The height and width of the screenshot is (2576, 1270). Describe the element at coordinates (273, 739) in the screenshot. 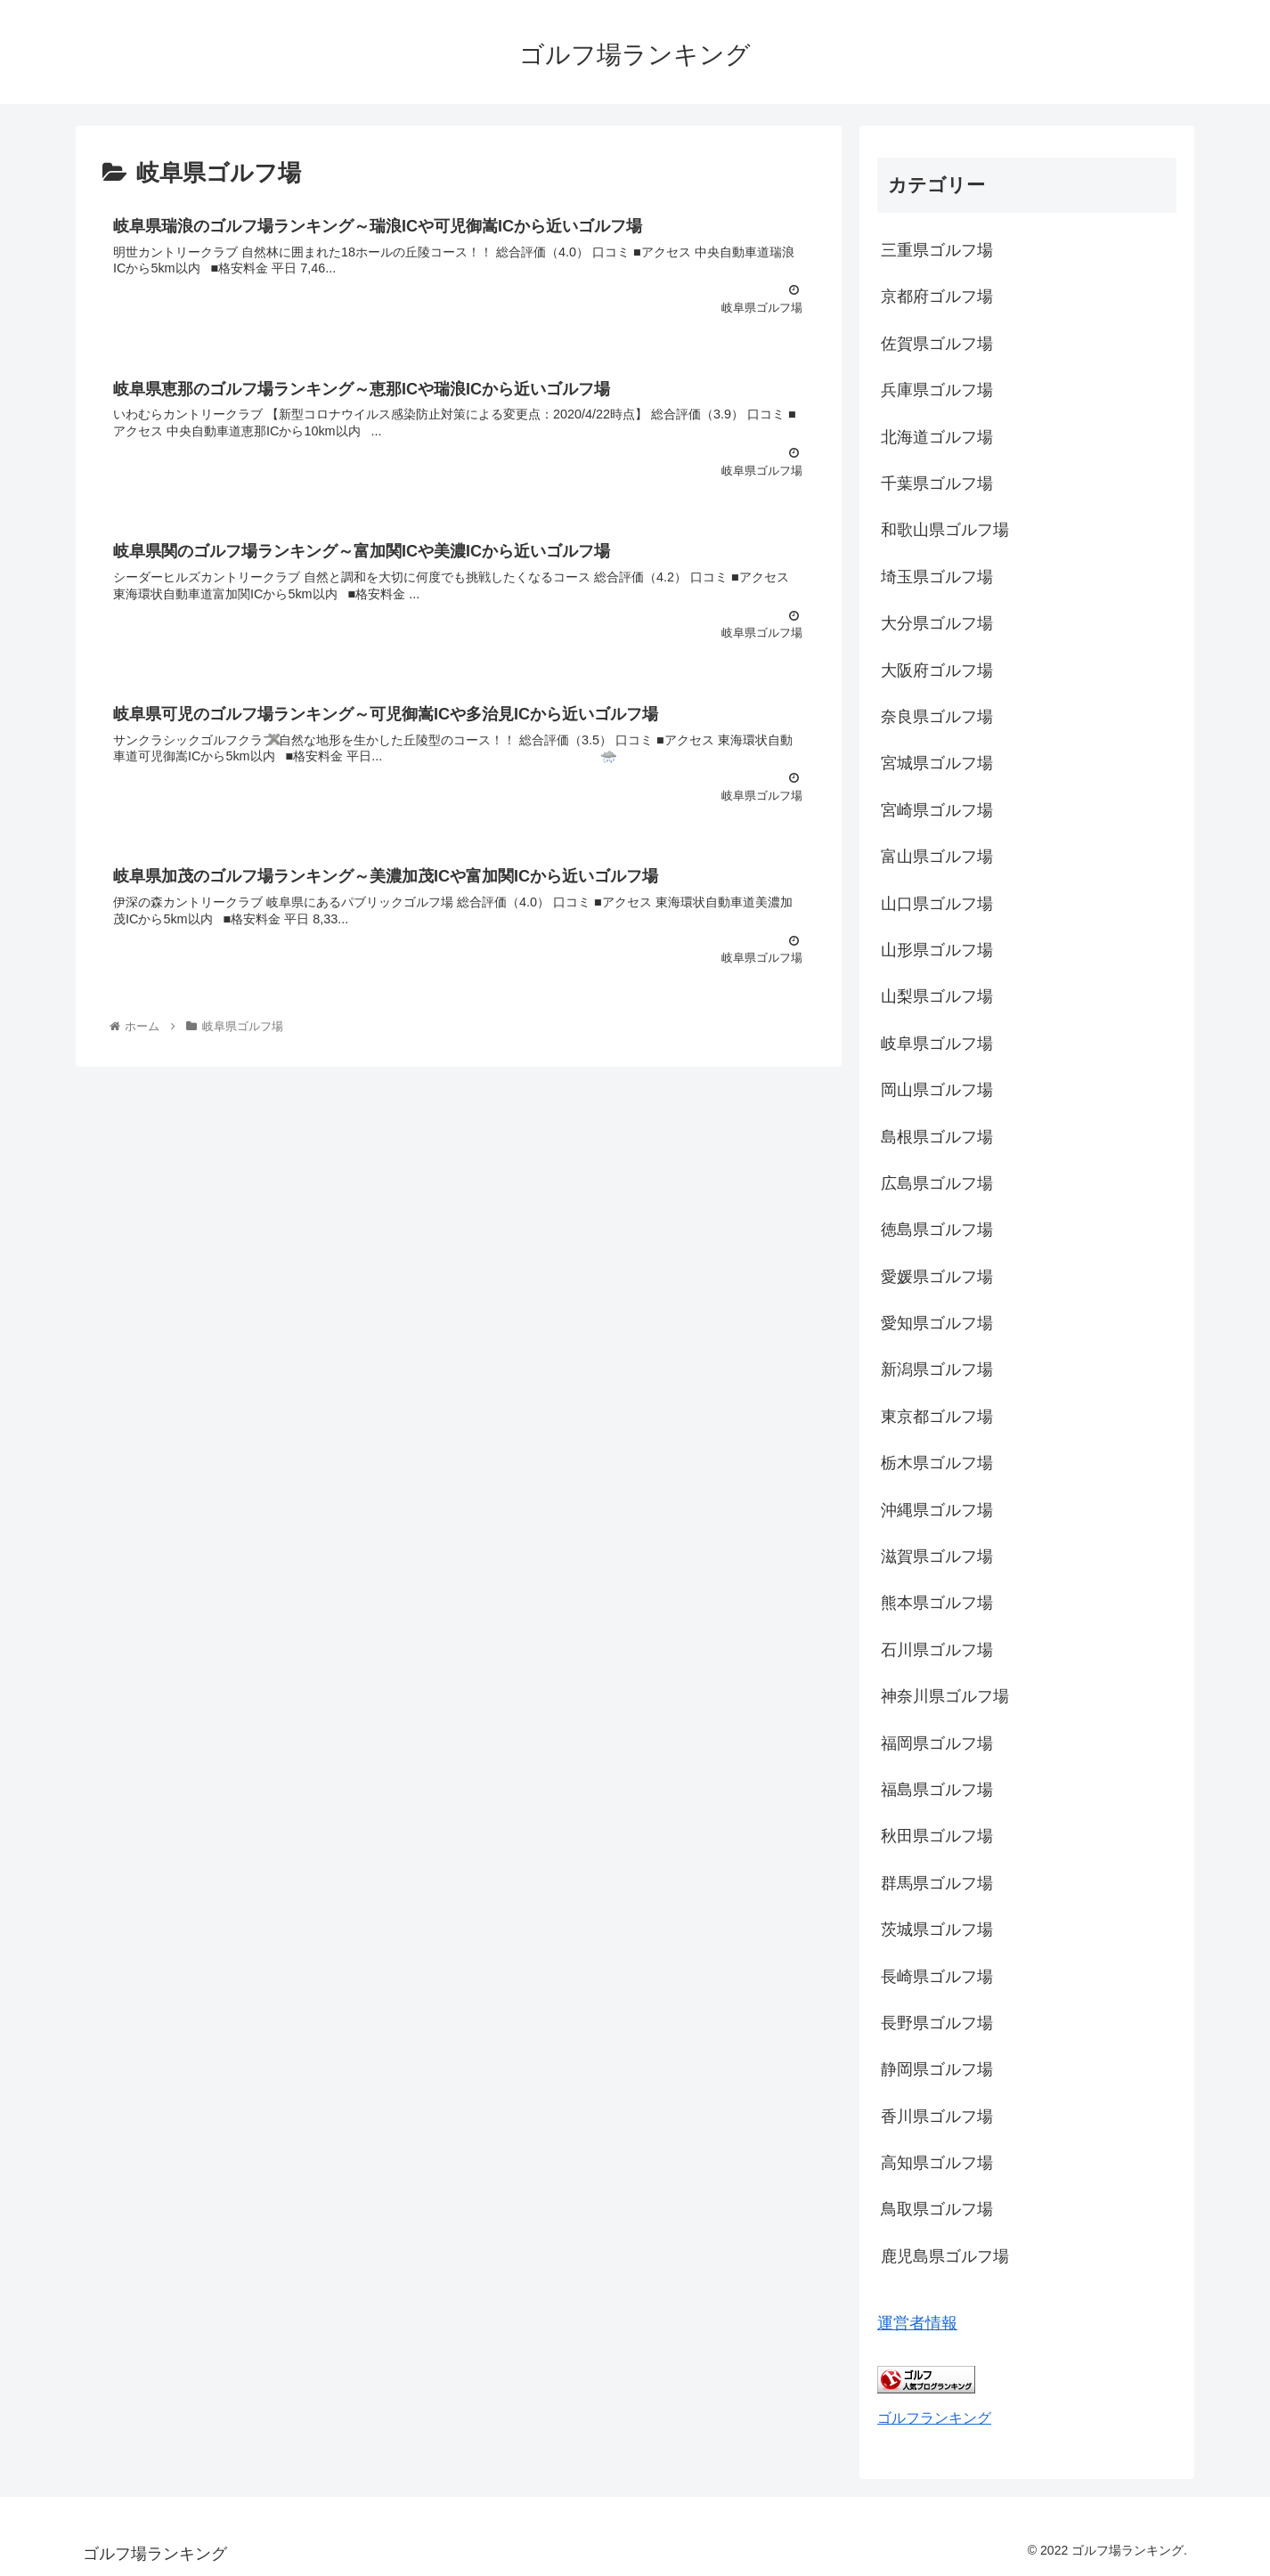

I see `close the current window` at that location.